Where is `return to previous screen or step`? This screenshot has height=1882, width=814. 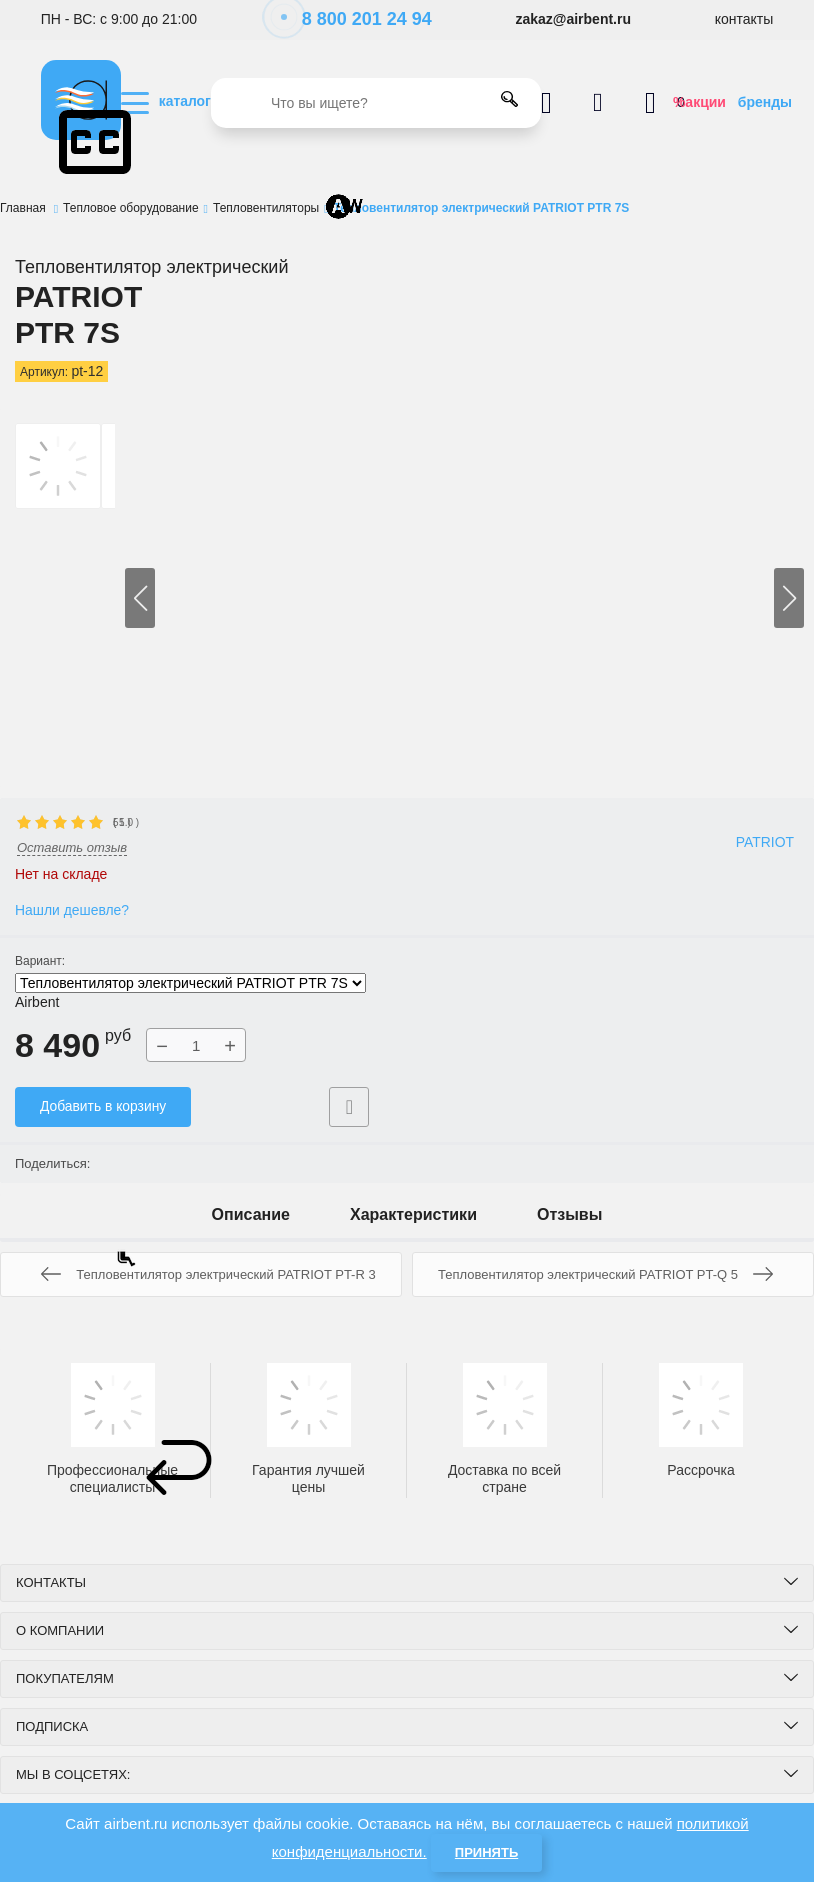
return to previous screen or step is located at coordinates (179, 1465).